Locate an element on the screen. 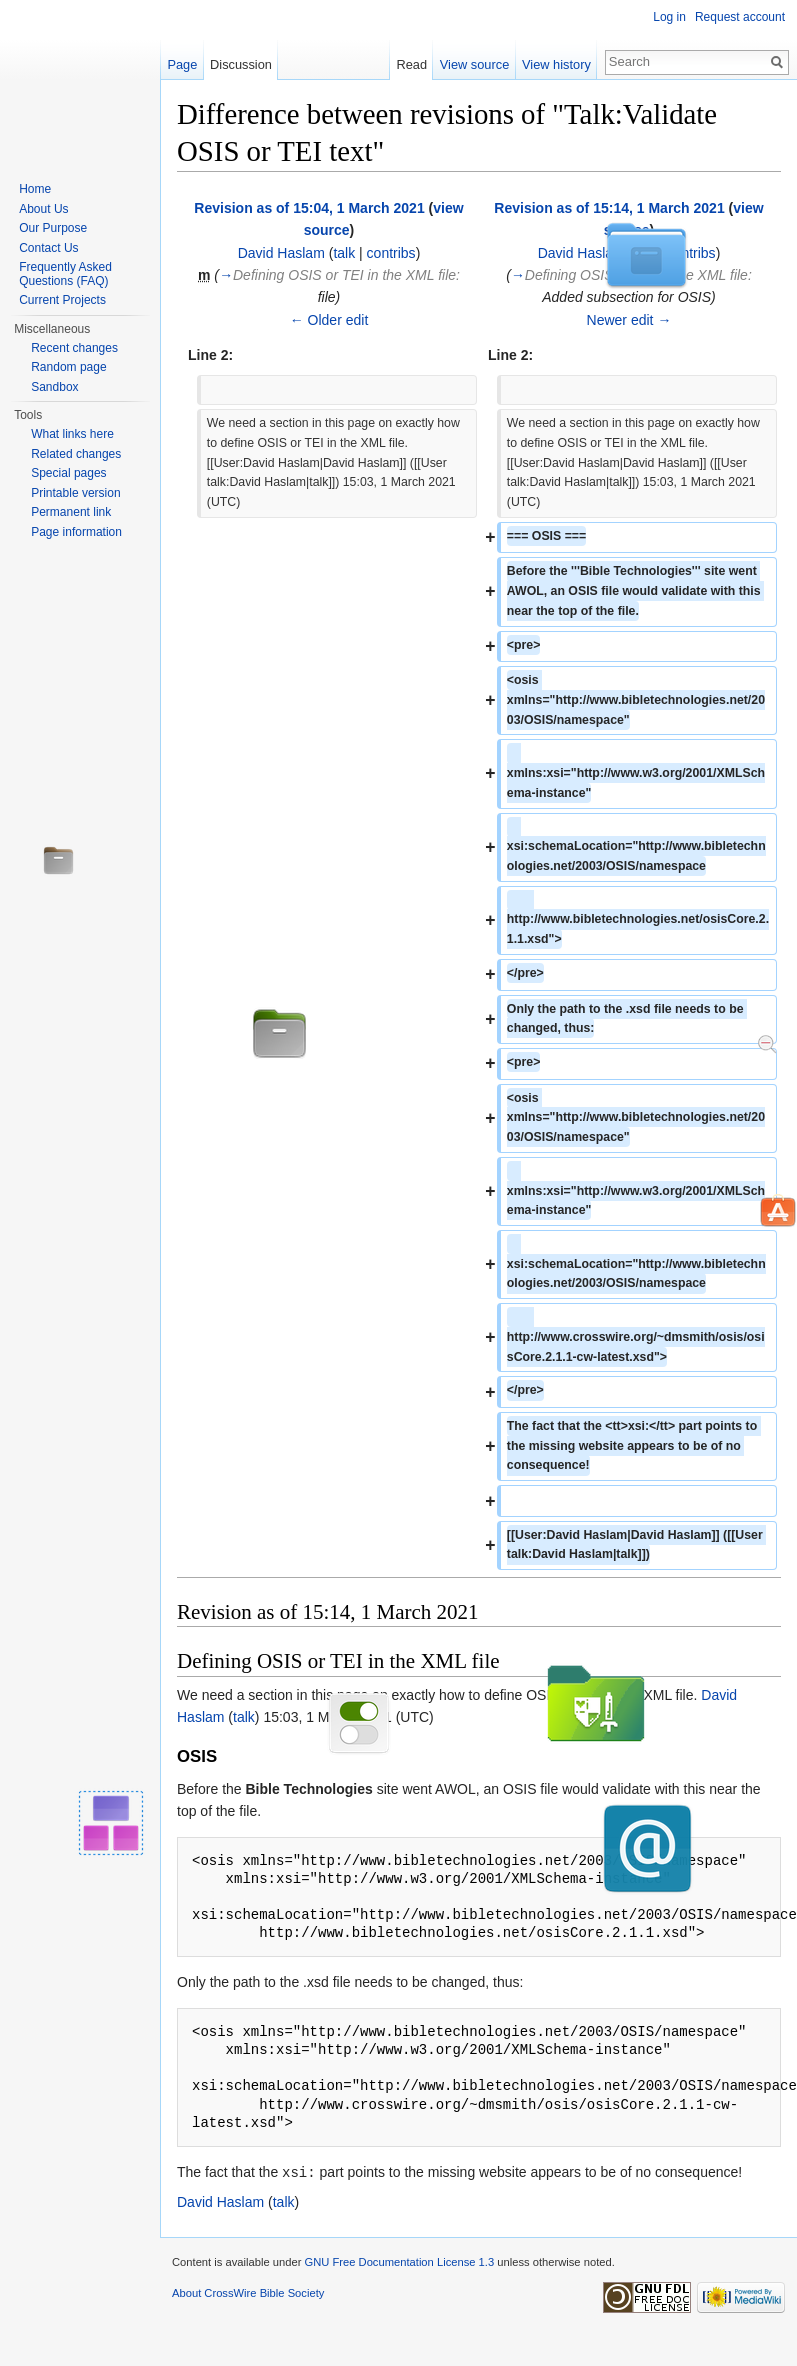 The width and height of the screenshot is (797, 2366). open game development projects folder is located at coordinates (596, 1706).